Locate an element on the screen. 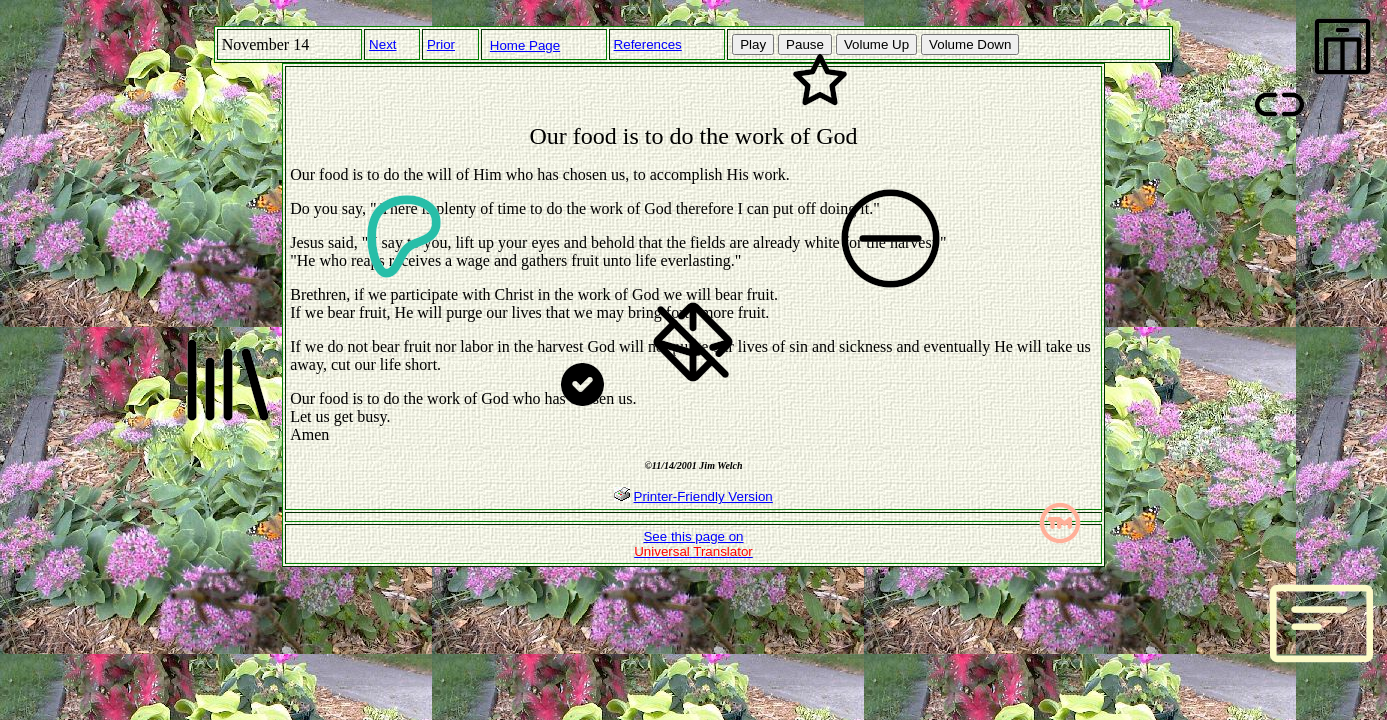 The height and width of the screenshot is (720, 1387). access your saved content library is located at coordinates (228, 380).